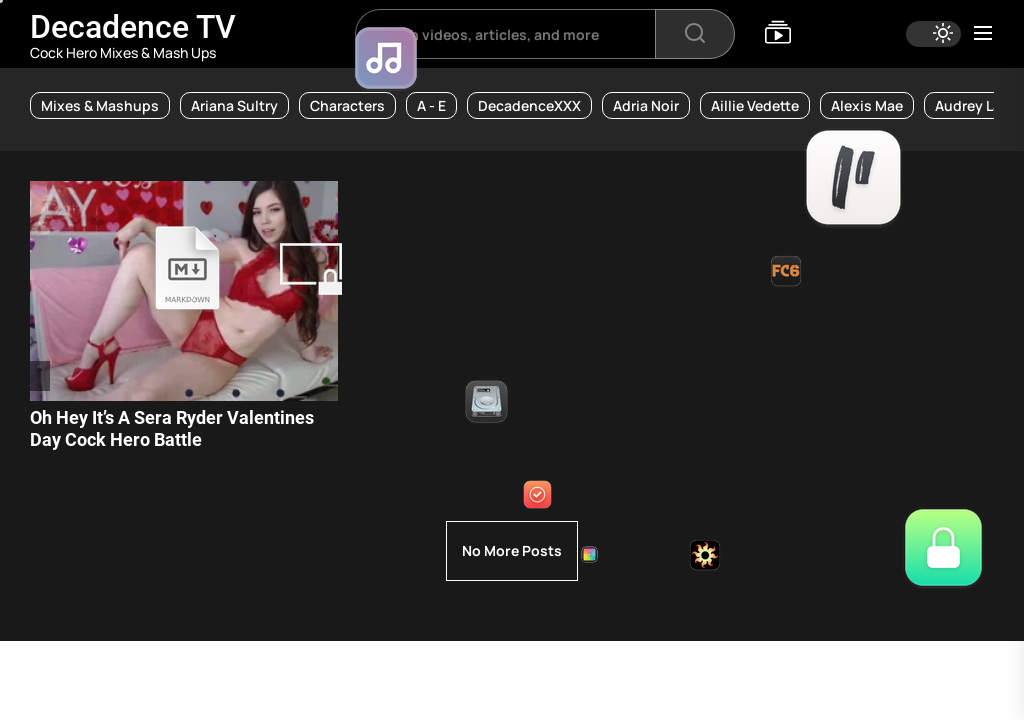  I want to click on lock your screen, so click(943, 547).